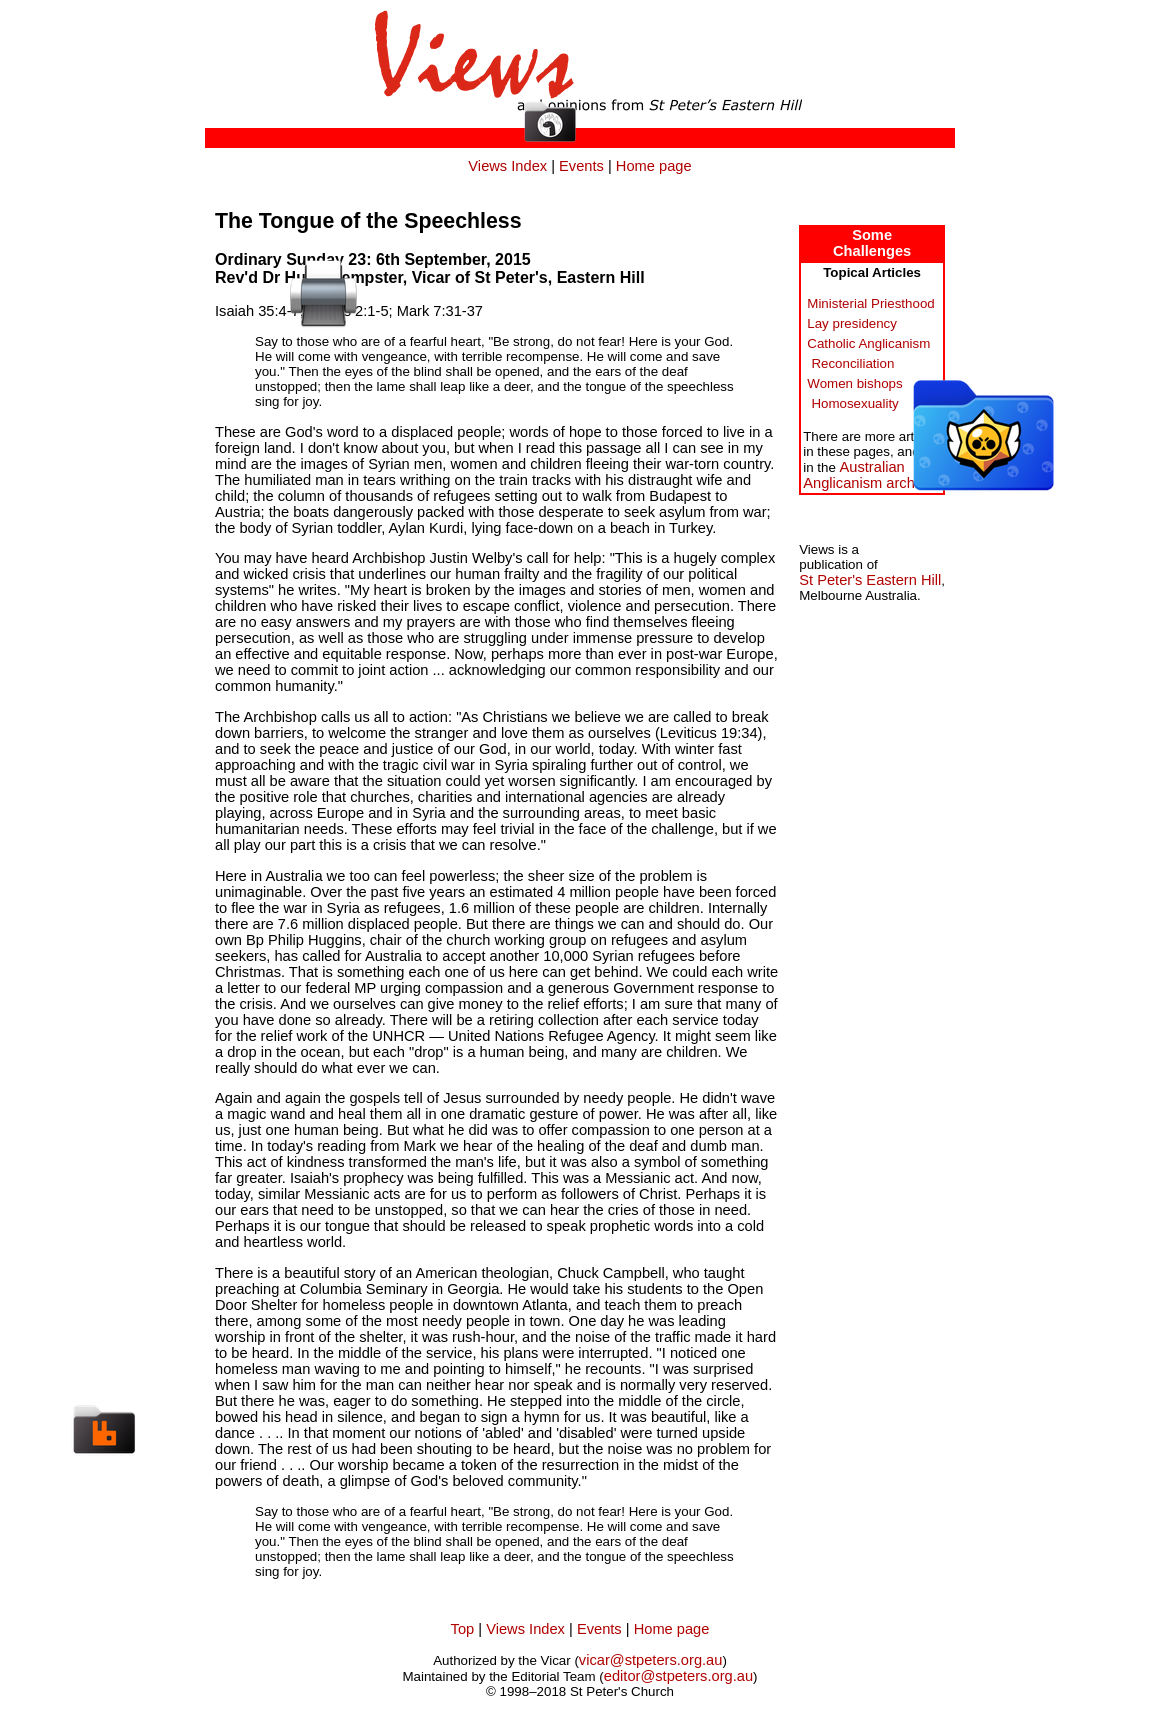  I want to click on open brawl stars game files folder, so click(983, 439).